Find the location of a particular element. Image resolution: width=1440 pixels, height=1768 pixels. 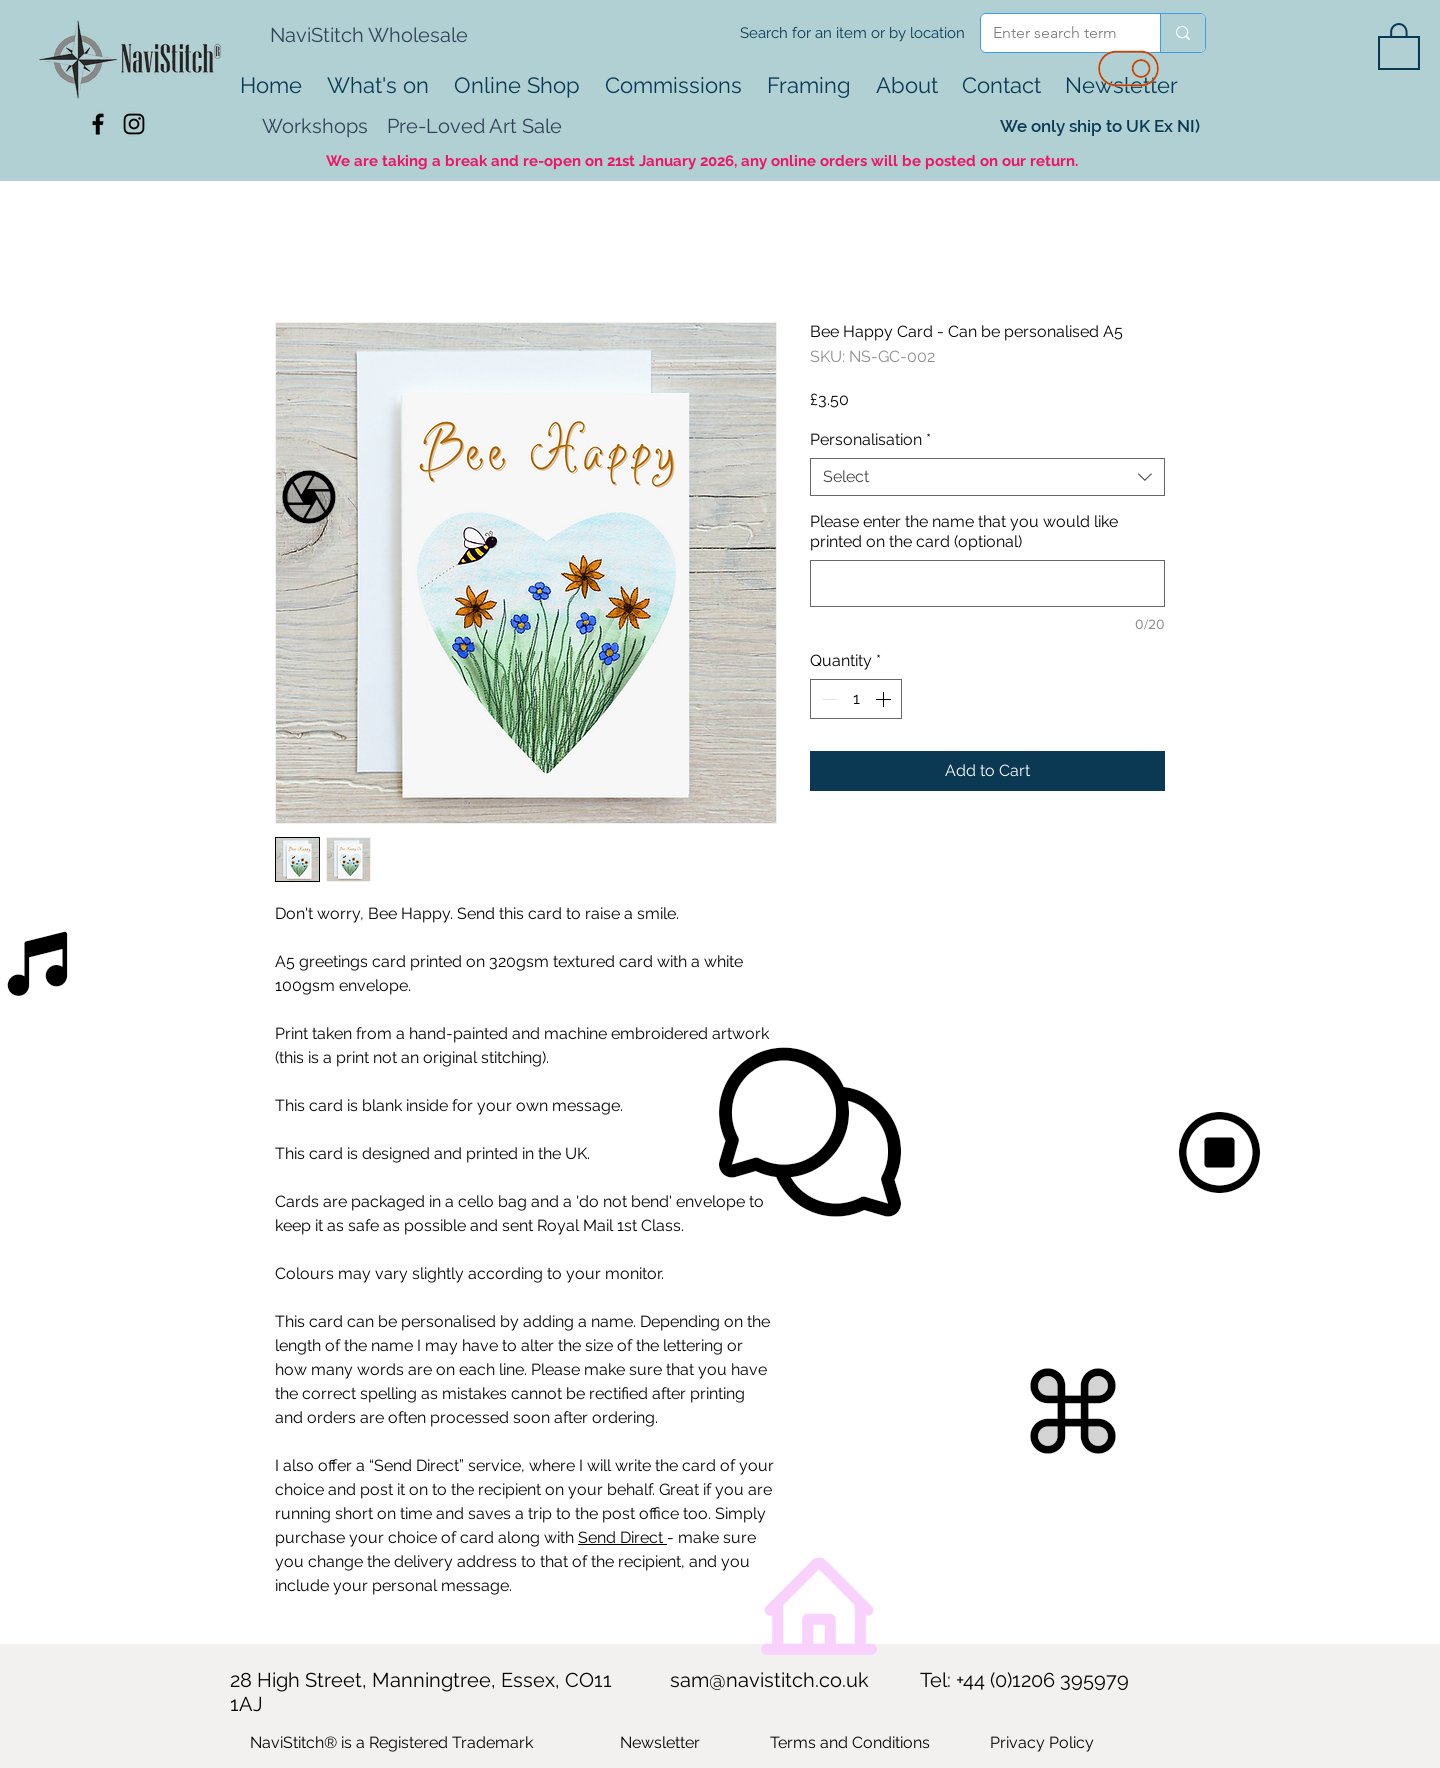

open your conversations is located at coordinates (810, 1132).